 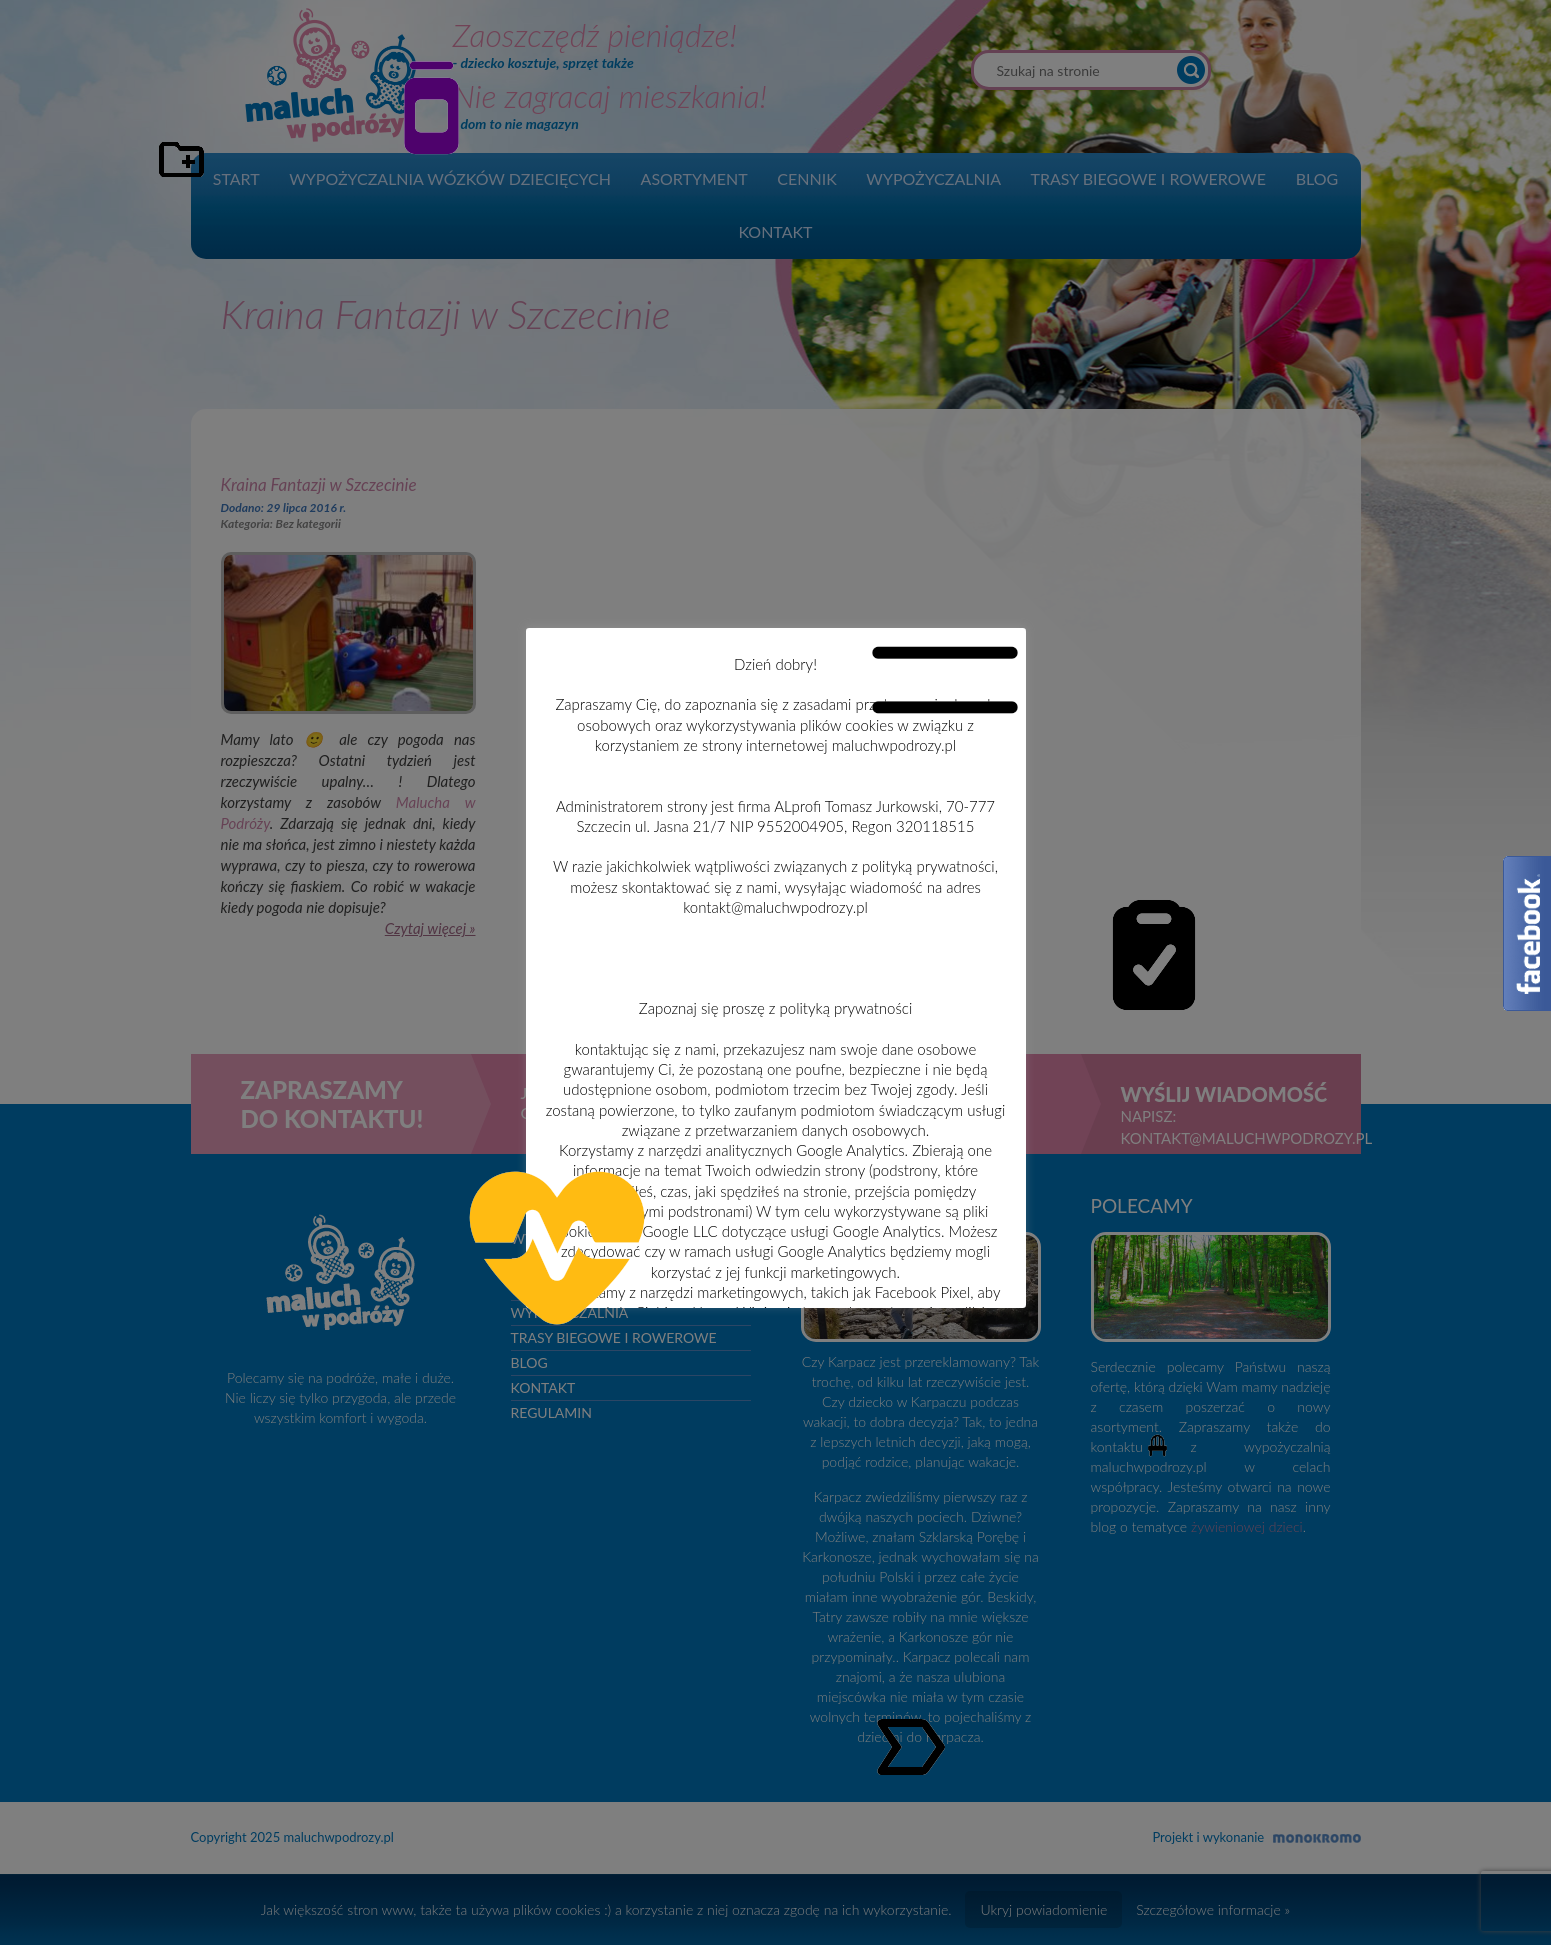 What do you see at coordinates (1154, 955) in the screenshot?
I see `mark task as complete` at bounding box center [1154, 955].